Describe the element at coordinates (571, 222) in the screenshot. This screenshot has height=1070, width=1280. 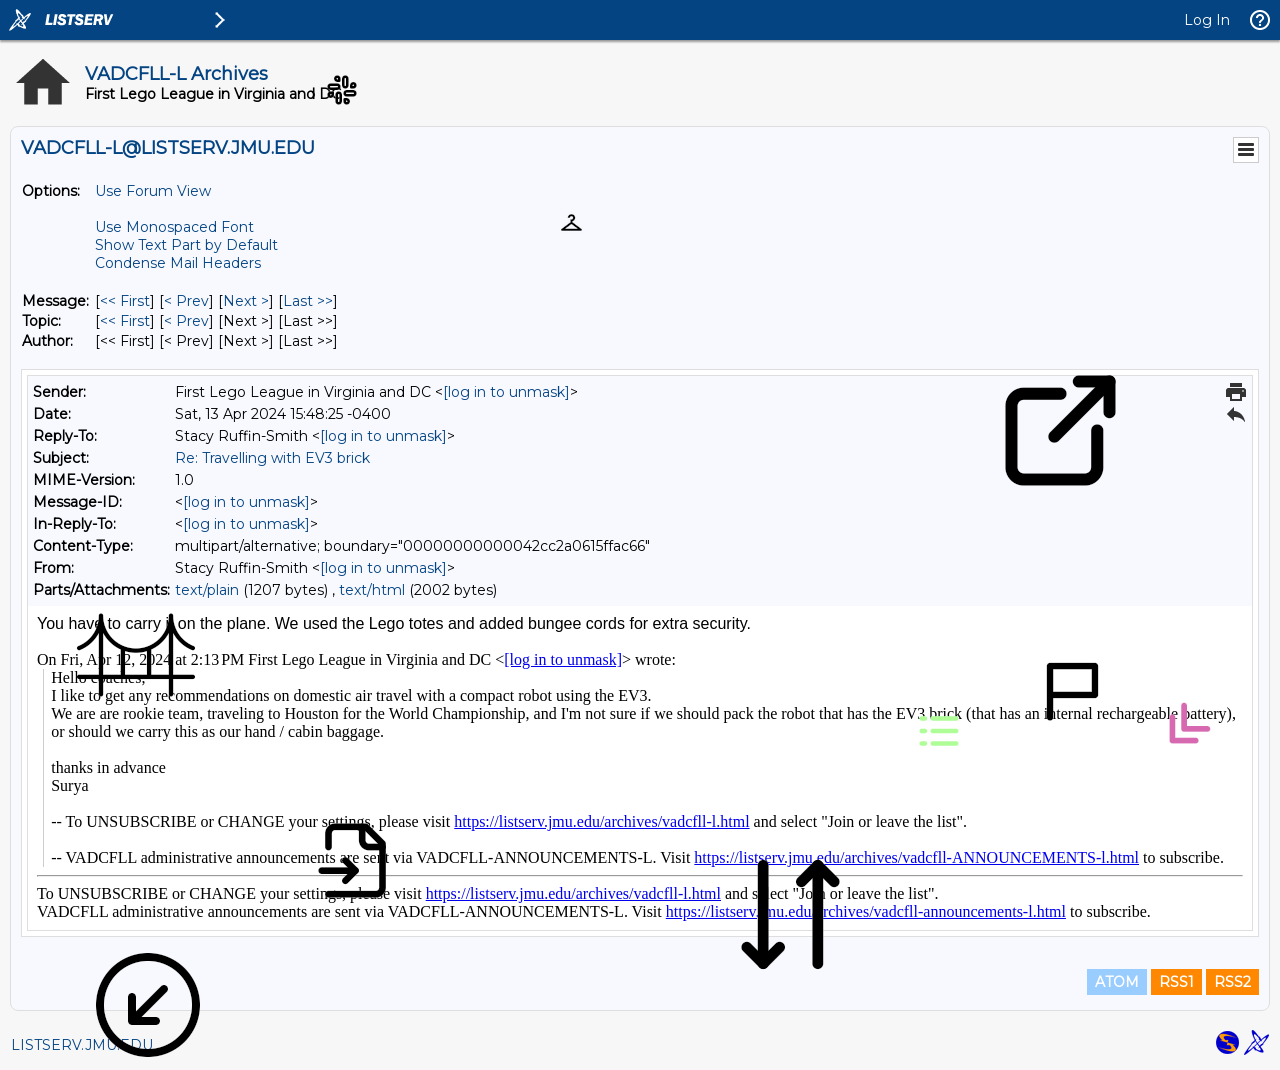
I see `access wardrobe or clothing options` at that location.